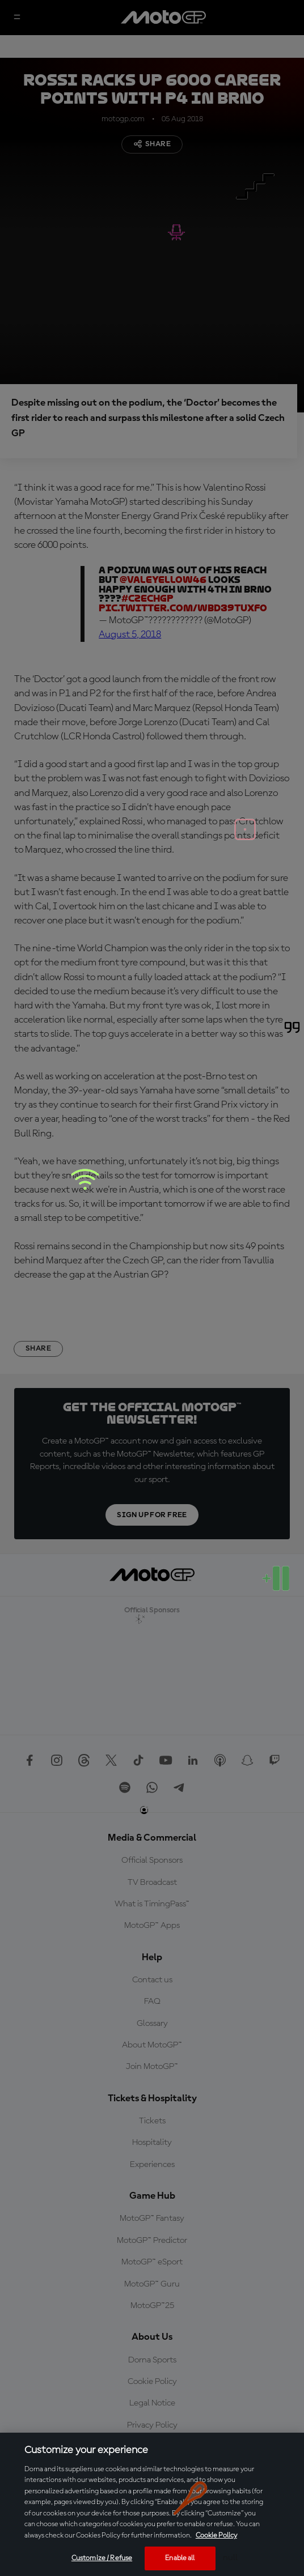 Image resolution: width=304 pixels, height=2576 pixels. I want to click on indicates a roll result of one on a dice, so click(245, 829).